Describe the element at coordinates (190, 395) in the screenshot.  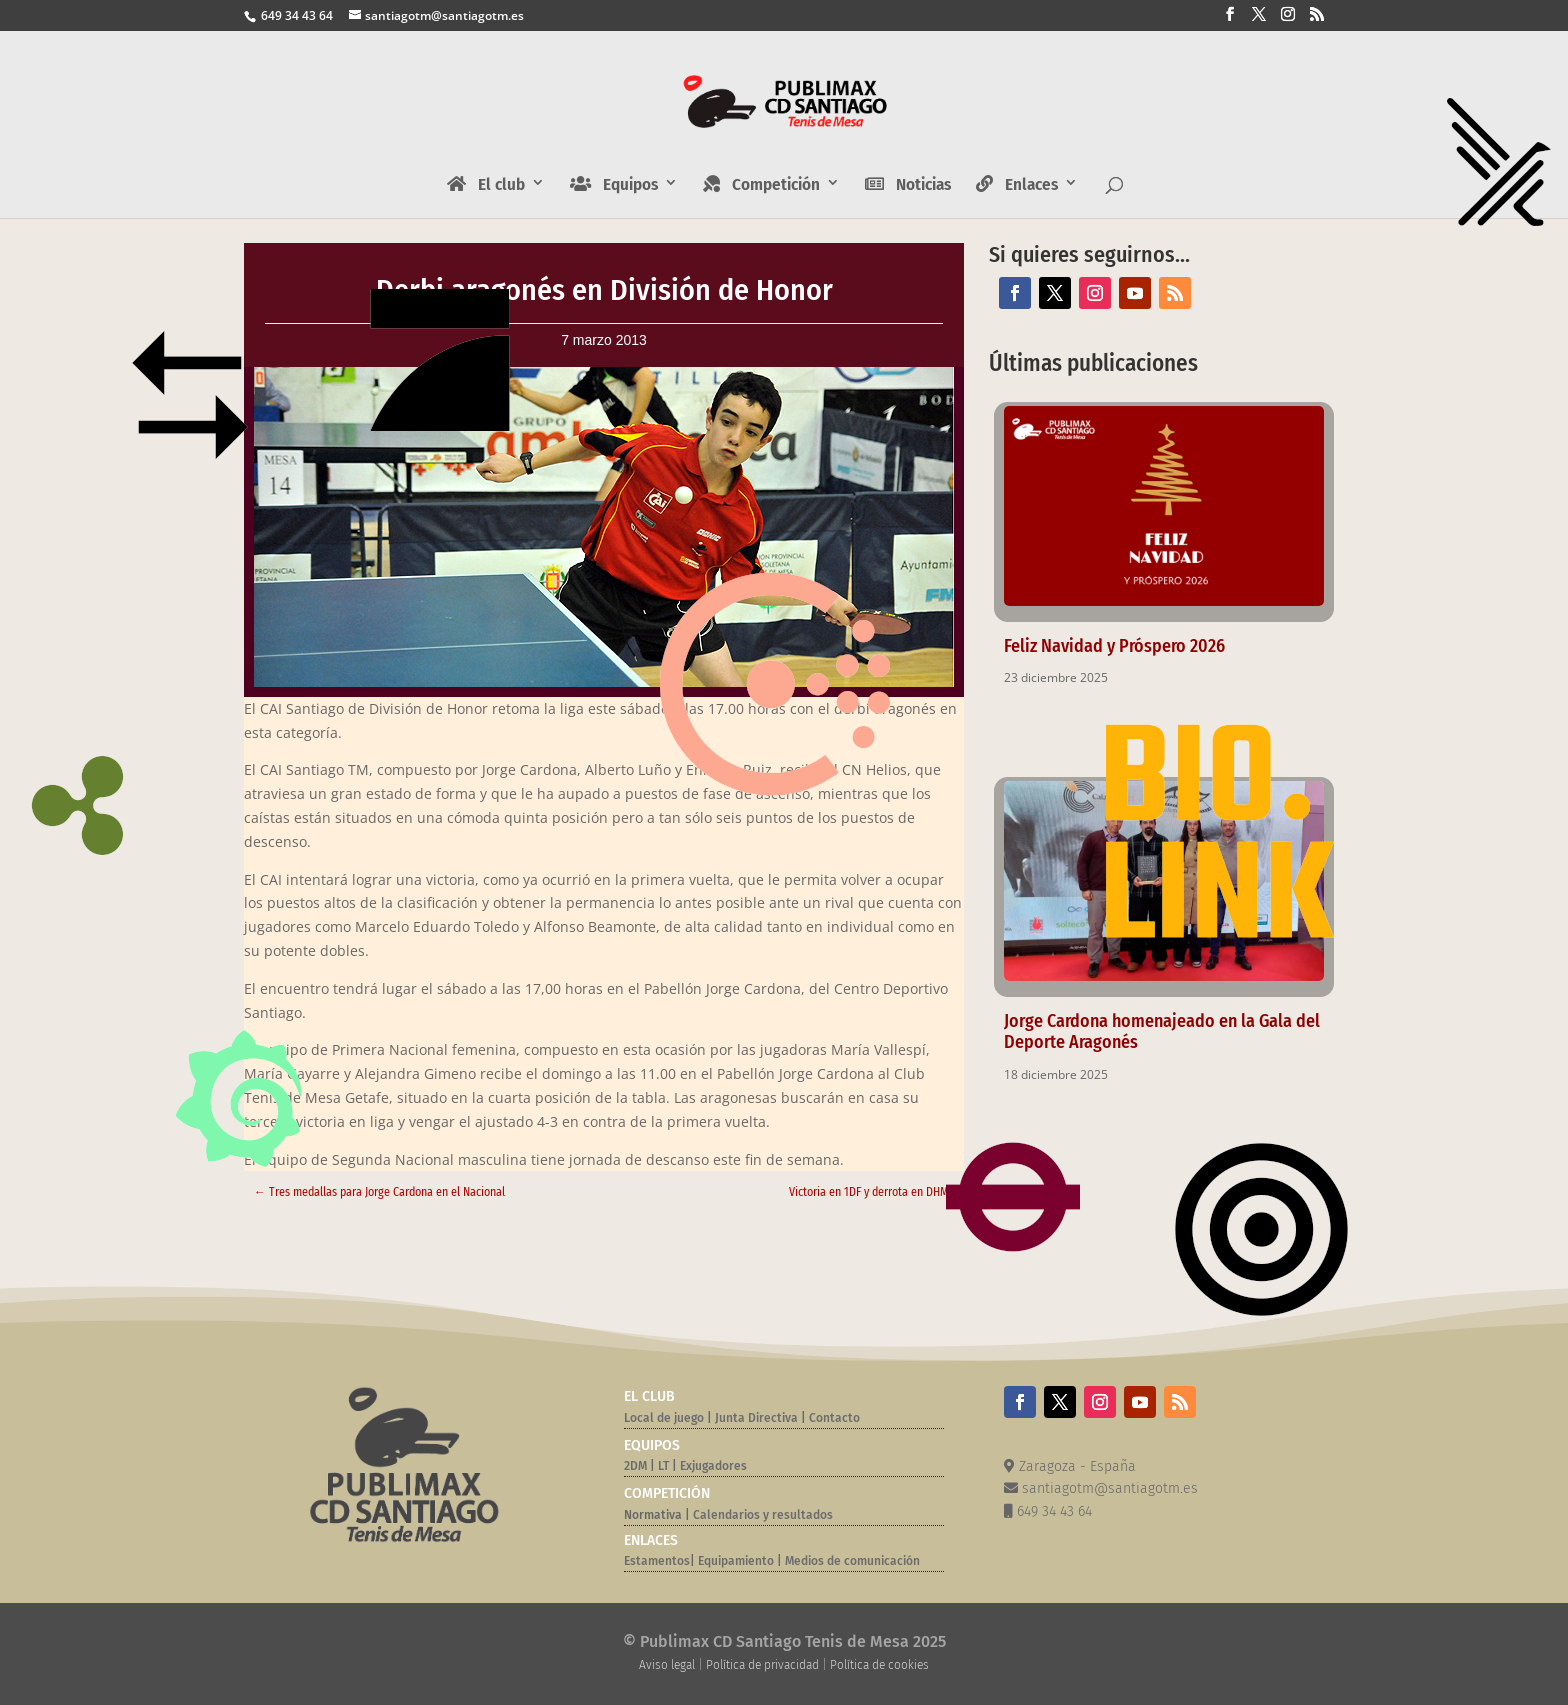
I see `switch or swap between two items` at that location.